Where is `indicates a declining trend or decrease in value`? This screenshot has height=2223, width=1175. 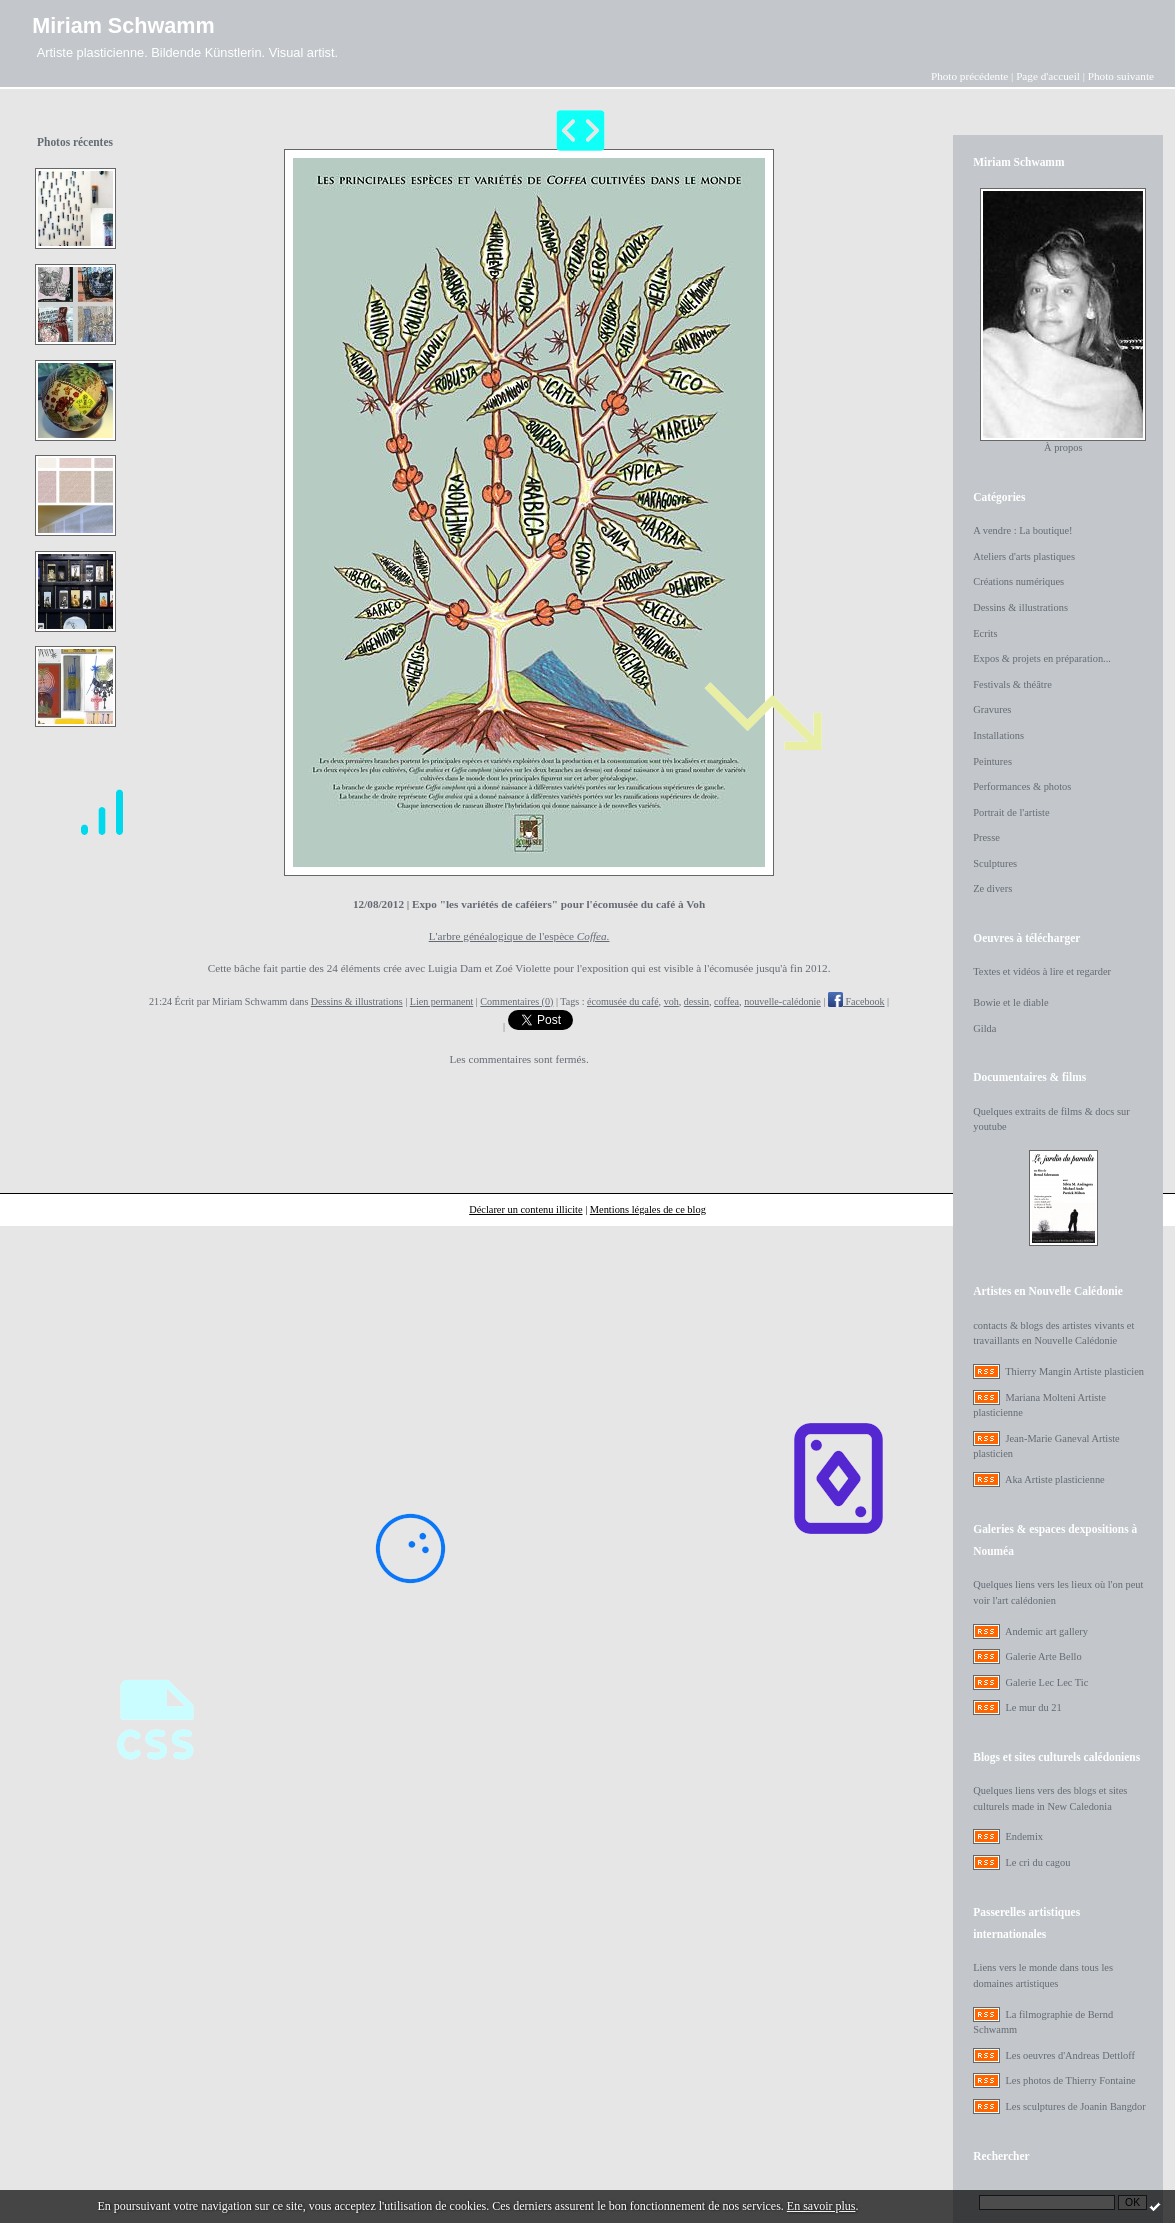 indicates a declining trend or decrease in value is located at coordinates (764, 717).